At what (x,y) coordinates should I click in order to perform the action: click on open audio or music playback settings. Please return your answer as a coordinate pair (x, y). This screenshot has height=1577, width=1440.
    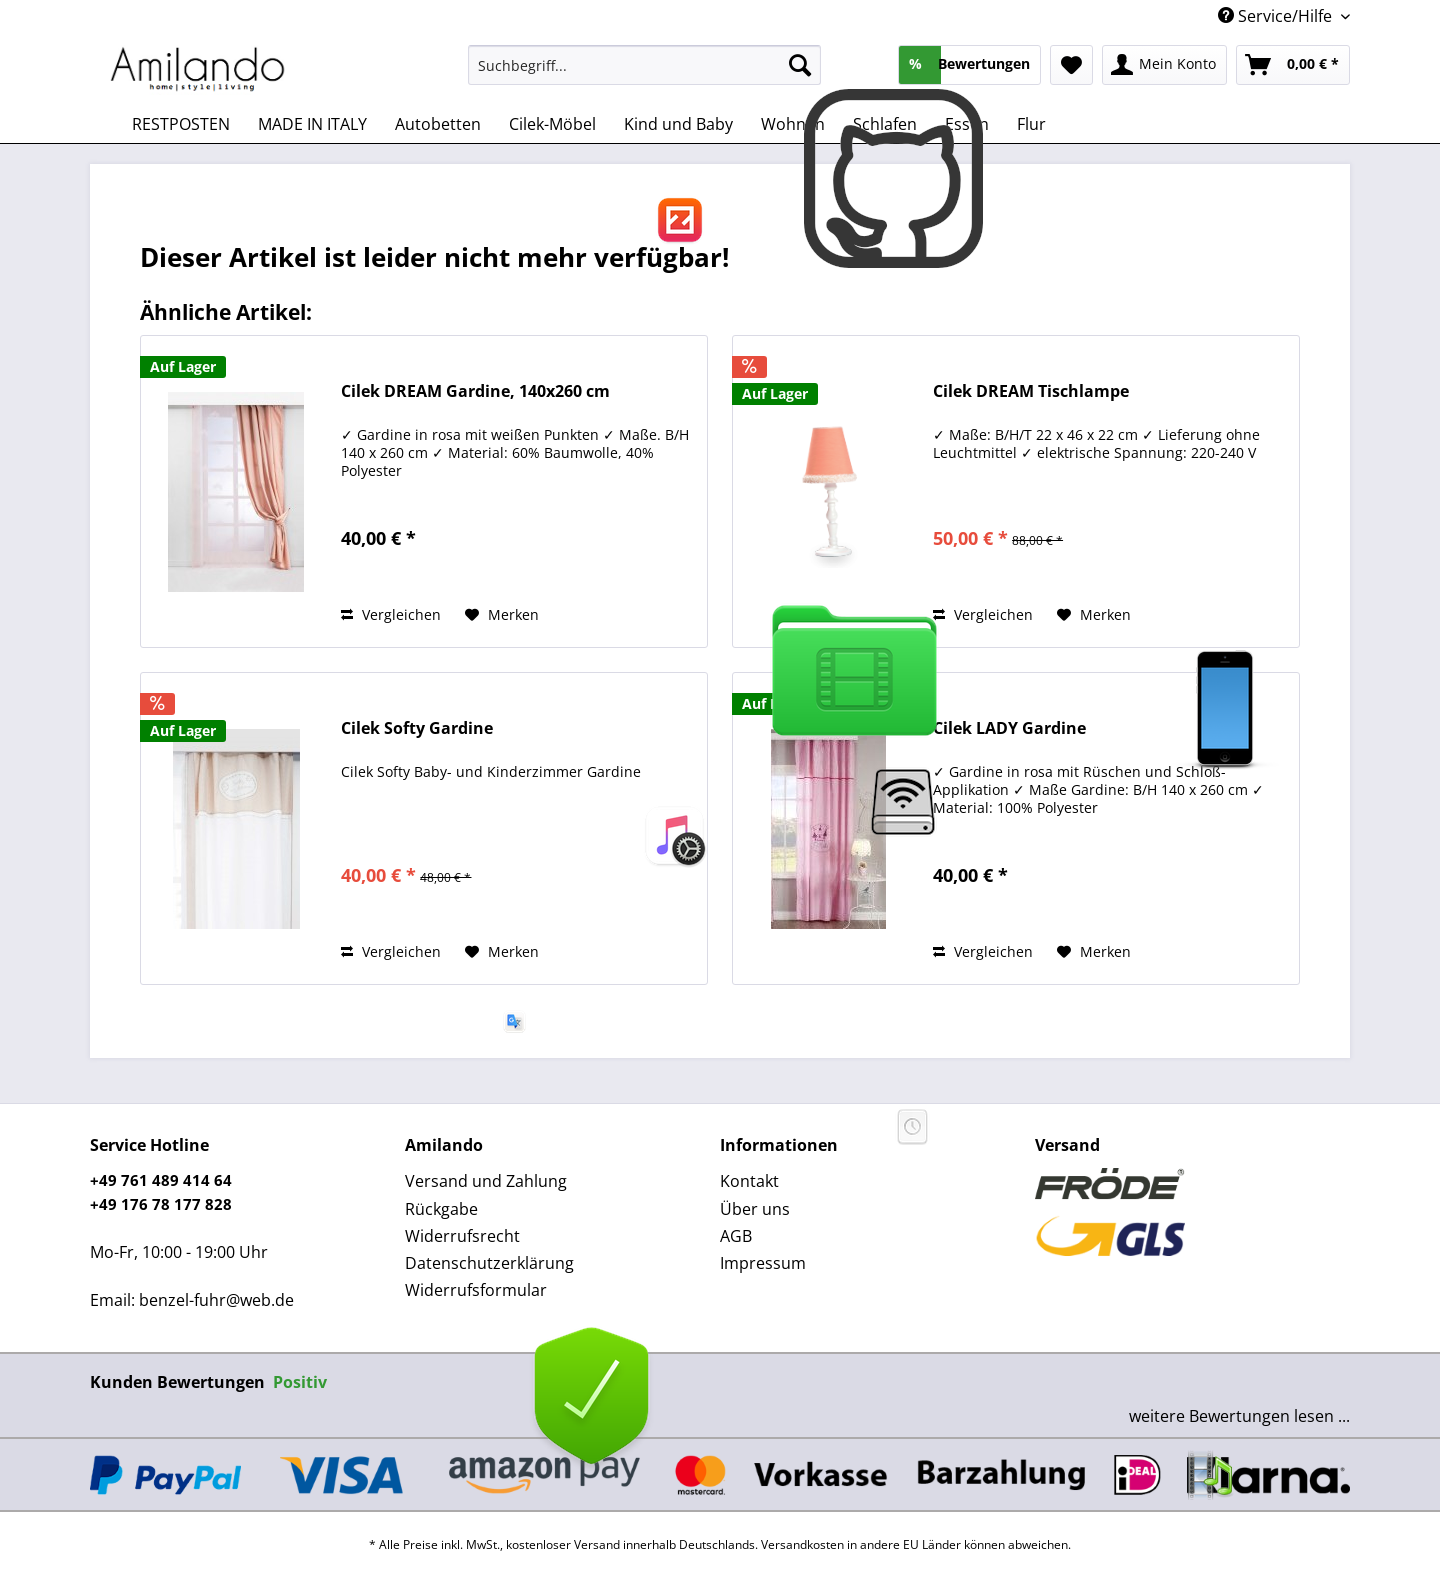
    Looking at the image, I should click on (674, 835).